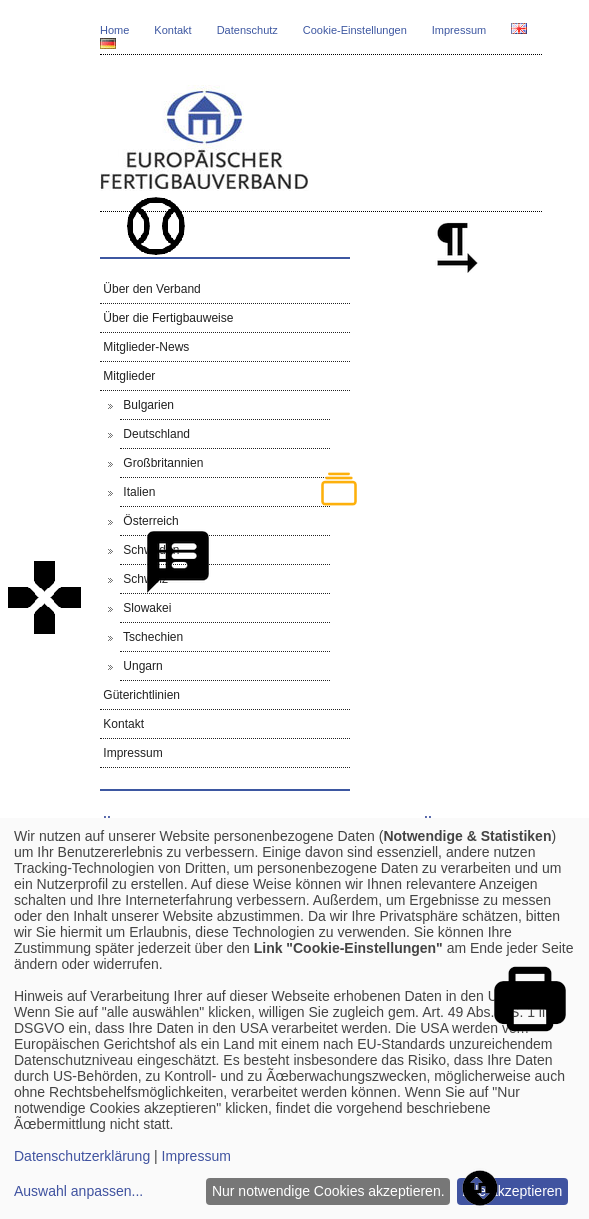 This screenshot has width=589, height=1219. I want to click on view speaker notes or presentation talking points, so click(178, 562).